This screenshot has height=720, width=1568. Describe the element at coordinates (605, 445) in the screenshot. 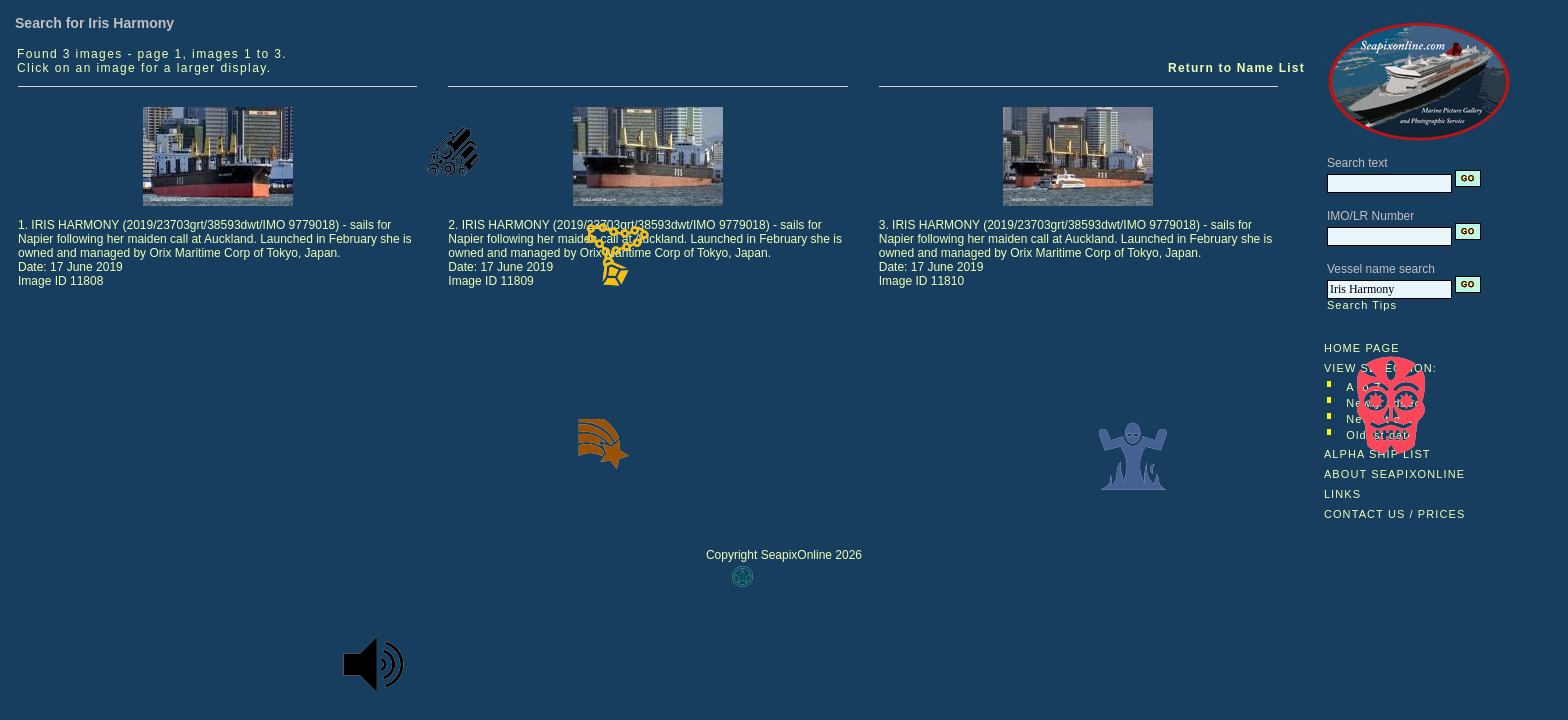

I see `indicates a special achievement or rare reward` at that location.